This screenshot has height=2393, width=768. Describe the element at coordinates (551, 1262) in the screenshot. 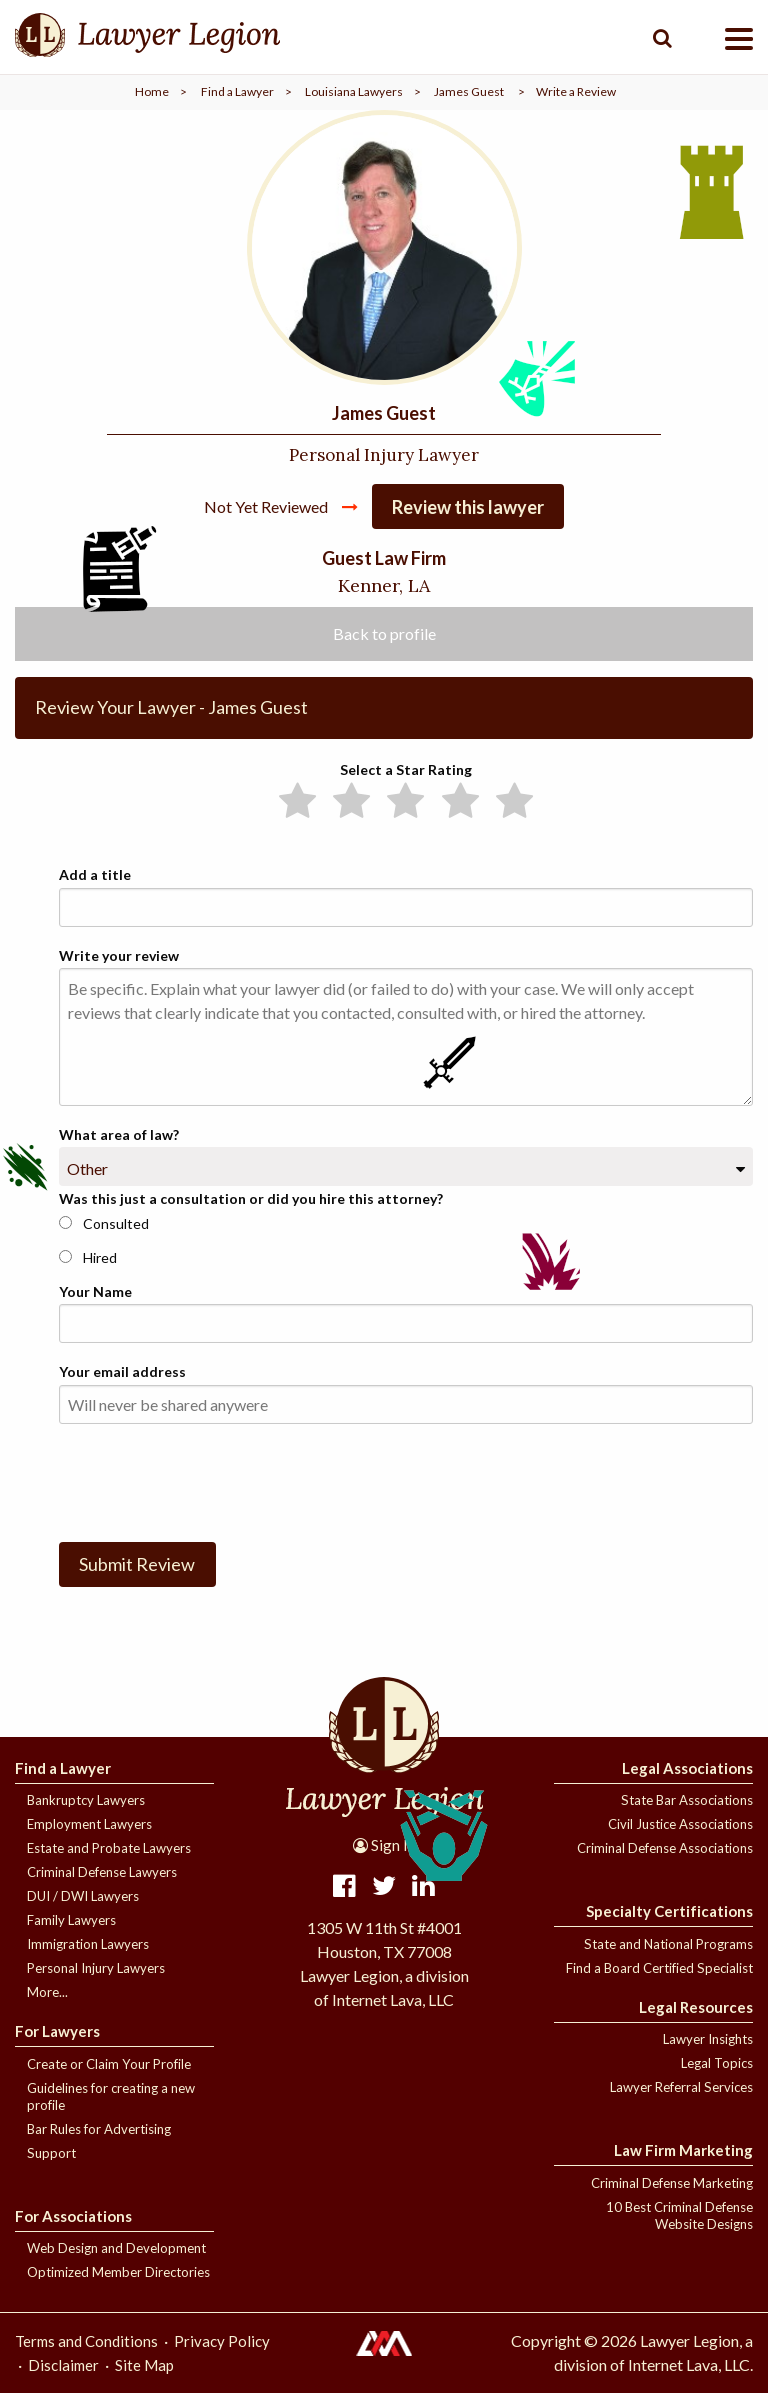

I see `indicates fall damage or impact event` at that location.